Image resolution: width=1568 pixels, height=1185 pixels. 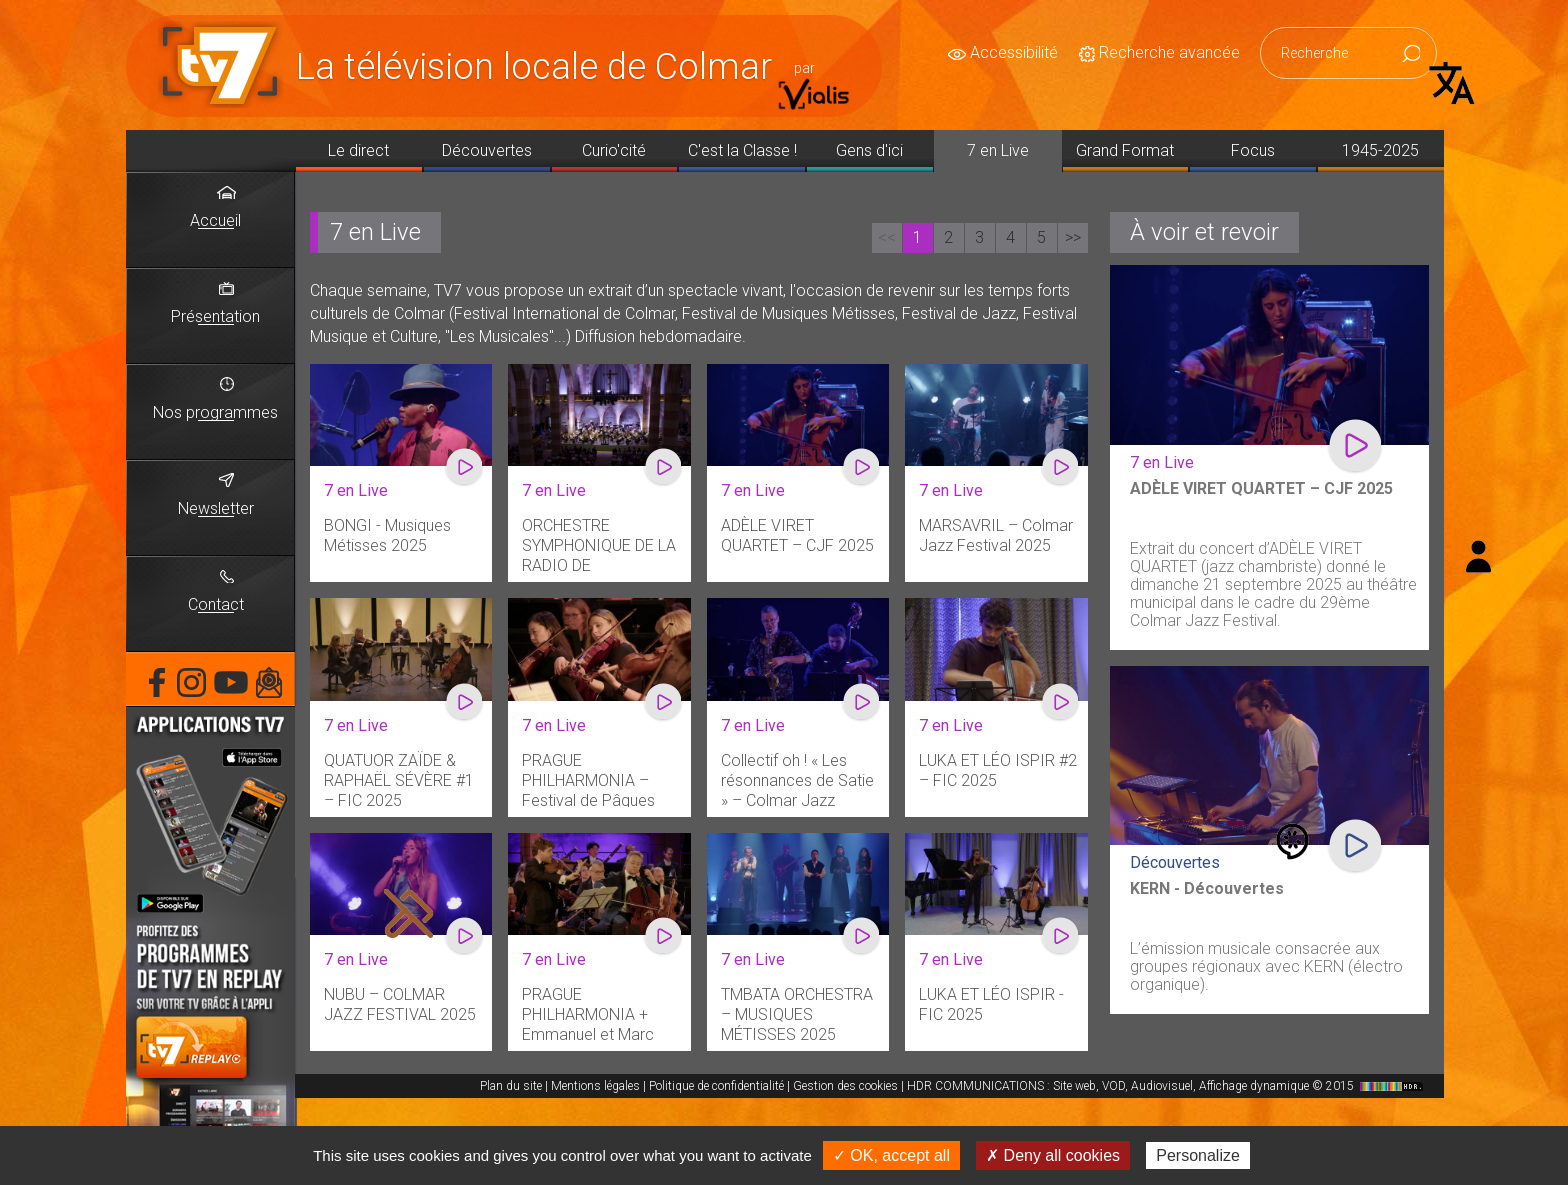 What do you see at coordinates (1478, 556) in the screenshot?
I see `view your profile` at bounding box center [1478, 556].